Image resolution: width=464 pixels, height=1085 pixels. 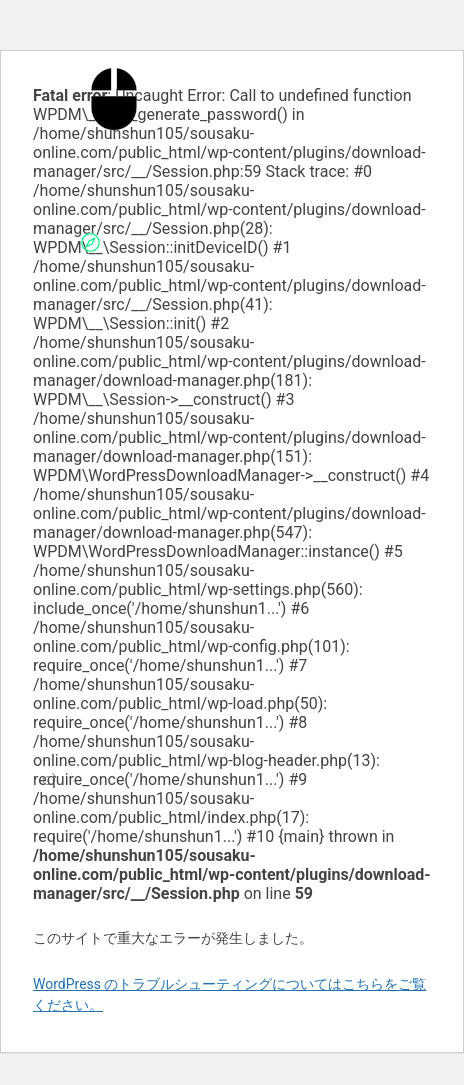 I want to click on access navigation or directions, so click(x=90, y=242).